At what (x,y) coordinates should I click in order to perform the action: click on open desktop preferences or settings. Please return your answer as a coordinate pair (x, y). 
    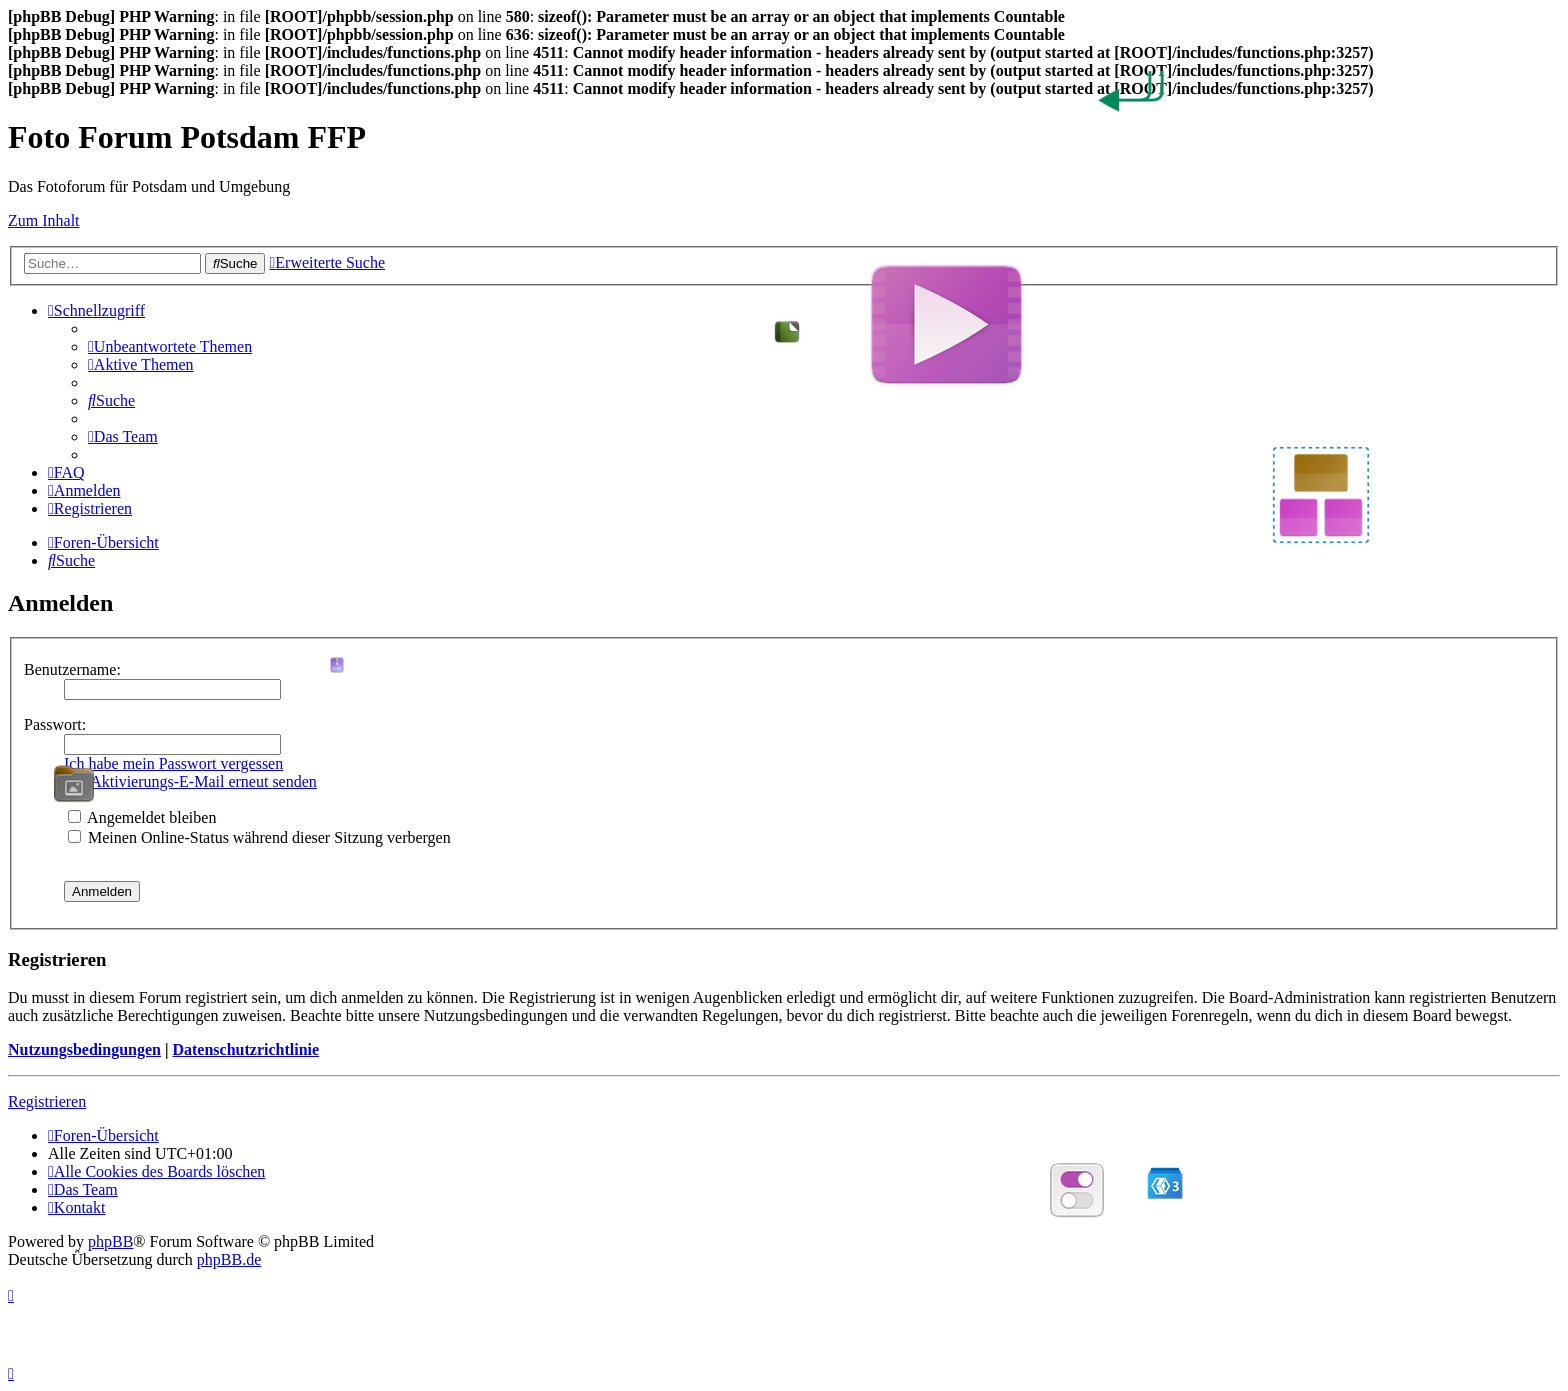
    Looking at the image, I should click on (1077, 1190).